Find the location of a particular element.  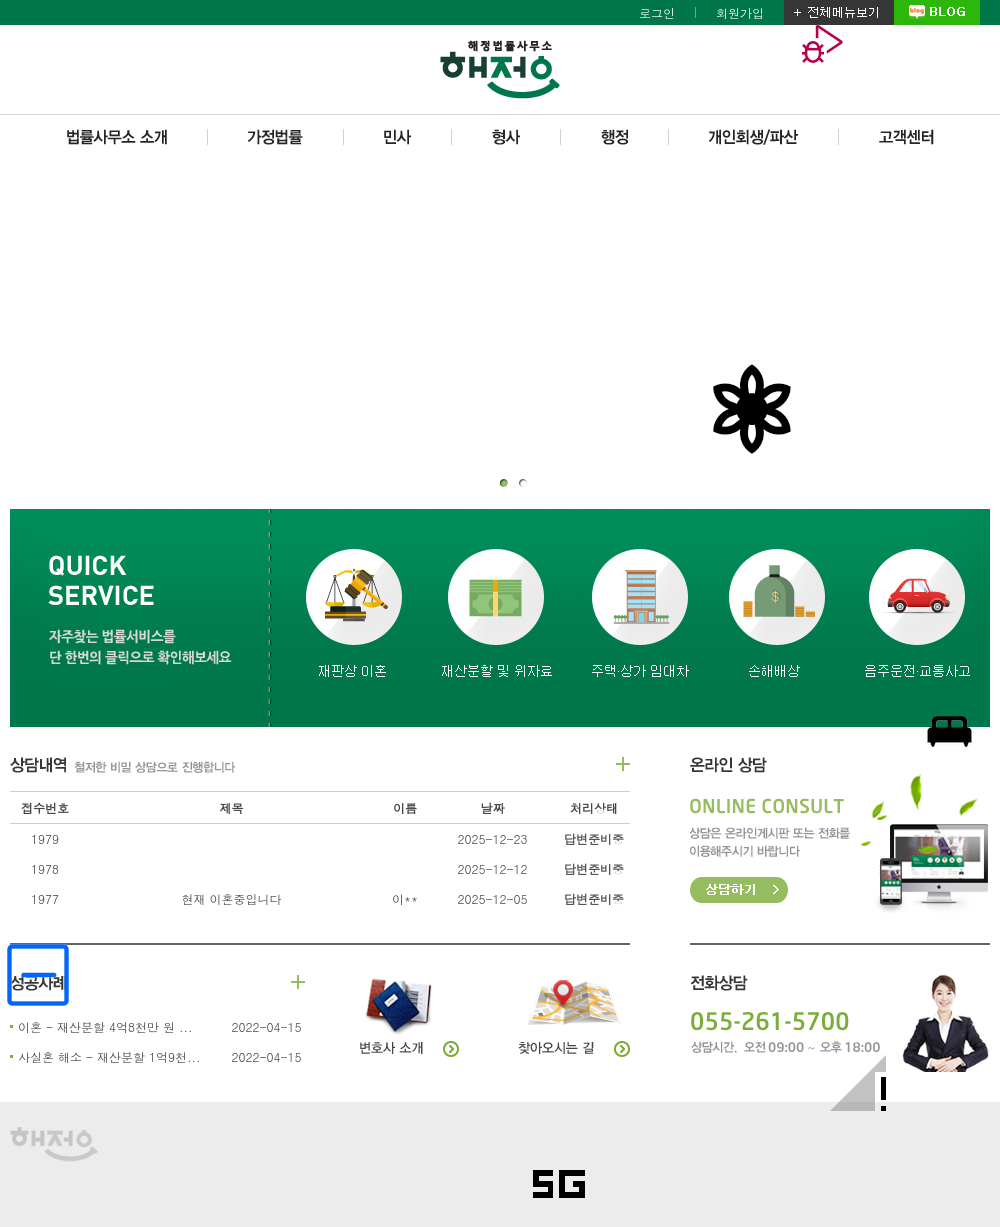

remove item from diff comparison is located at coordinates (38, 975).